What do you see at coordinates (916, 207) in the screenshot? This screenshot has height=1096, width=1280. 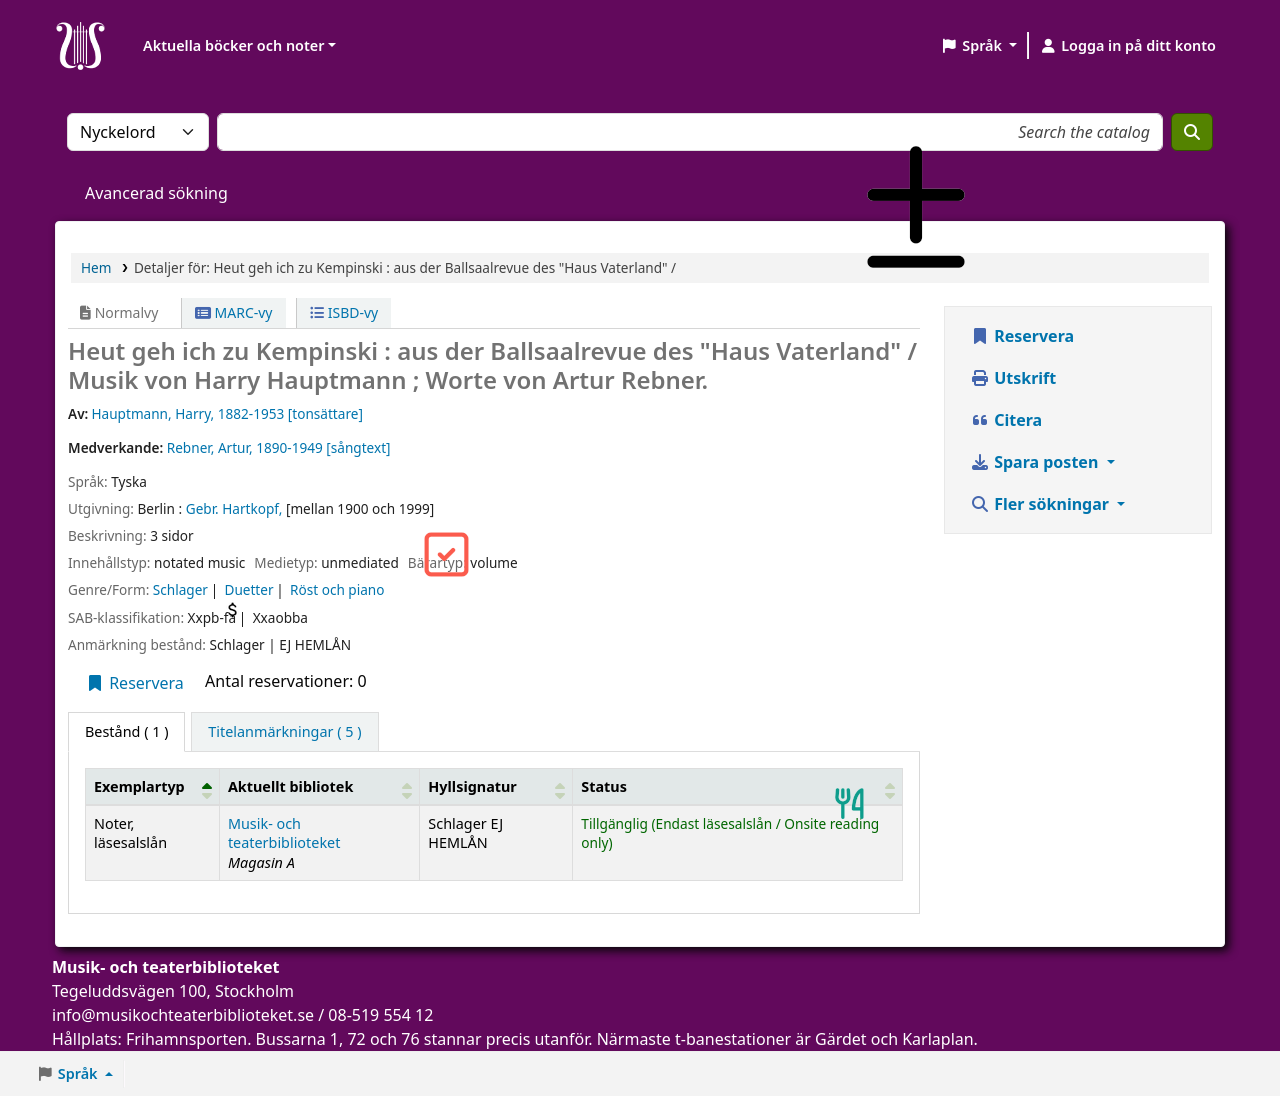 I see `view differences between file versions` at bounding box center [916, 207].